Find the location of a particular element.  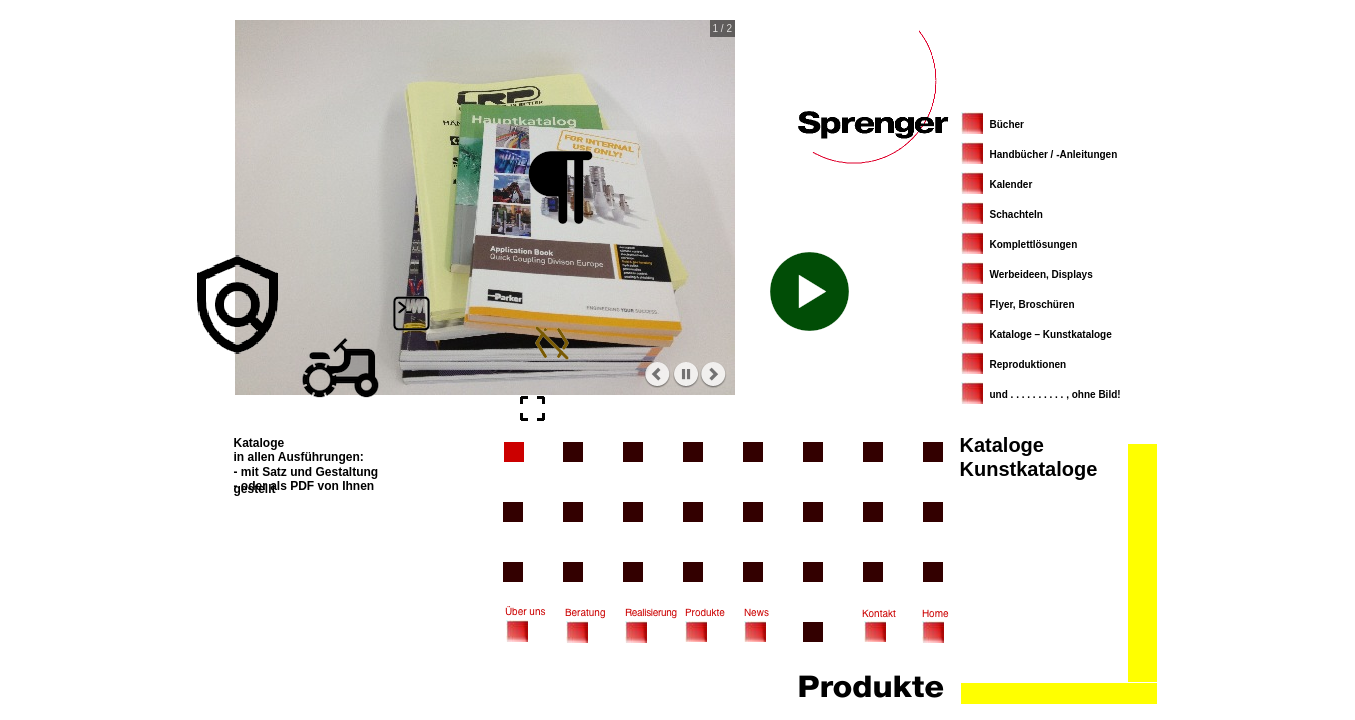

access agricultural or farming features is located at coordinates (340, 369).